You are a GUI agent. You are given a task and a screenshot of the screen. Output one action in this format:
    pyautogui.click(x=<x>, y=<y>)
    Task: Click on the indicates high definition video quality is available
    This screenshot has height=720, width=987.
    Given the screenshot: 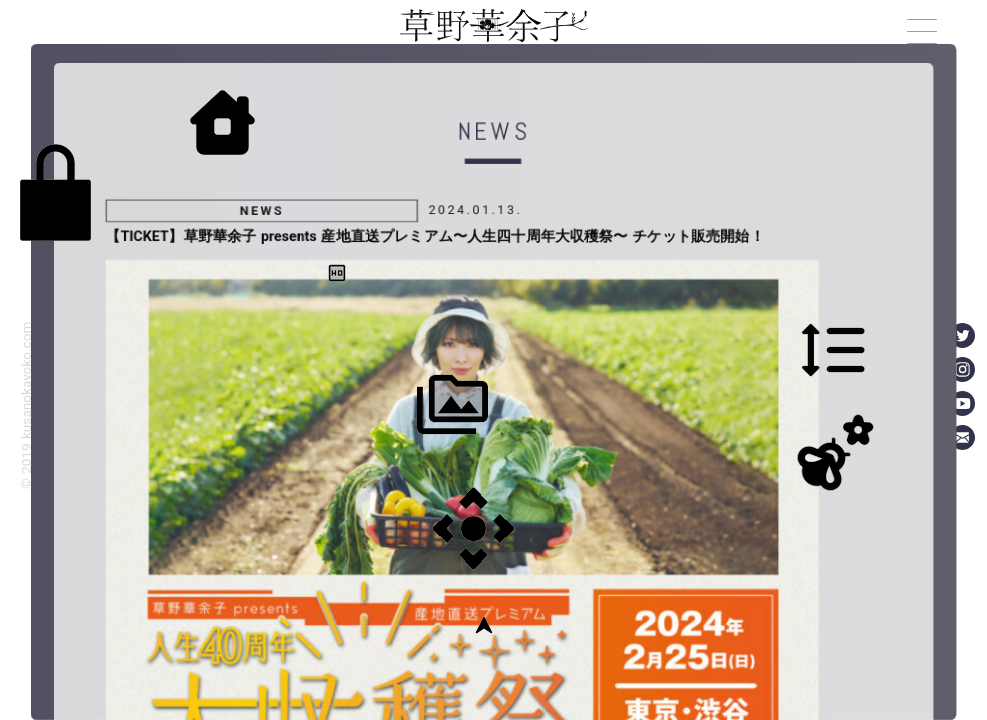 What is the action you would take?
    pyautogui.click(x=337, y=273)
    